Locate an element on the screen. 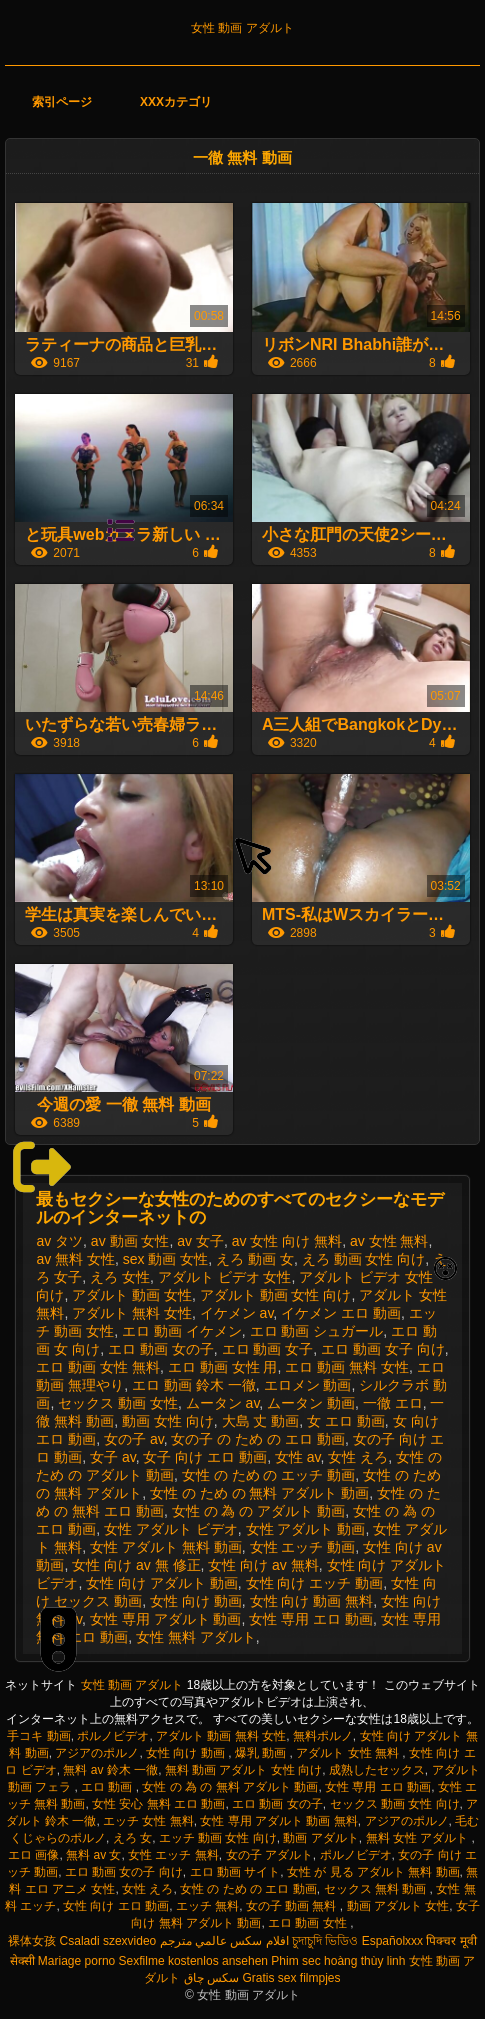  view items in list format is located at coordinates (120, 530).